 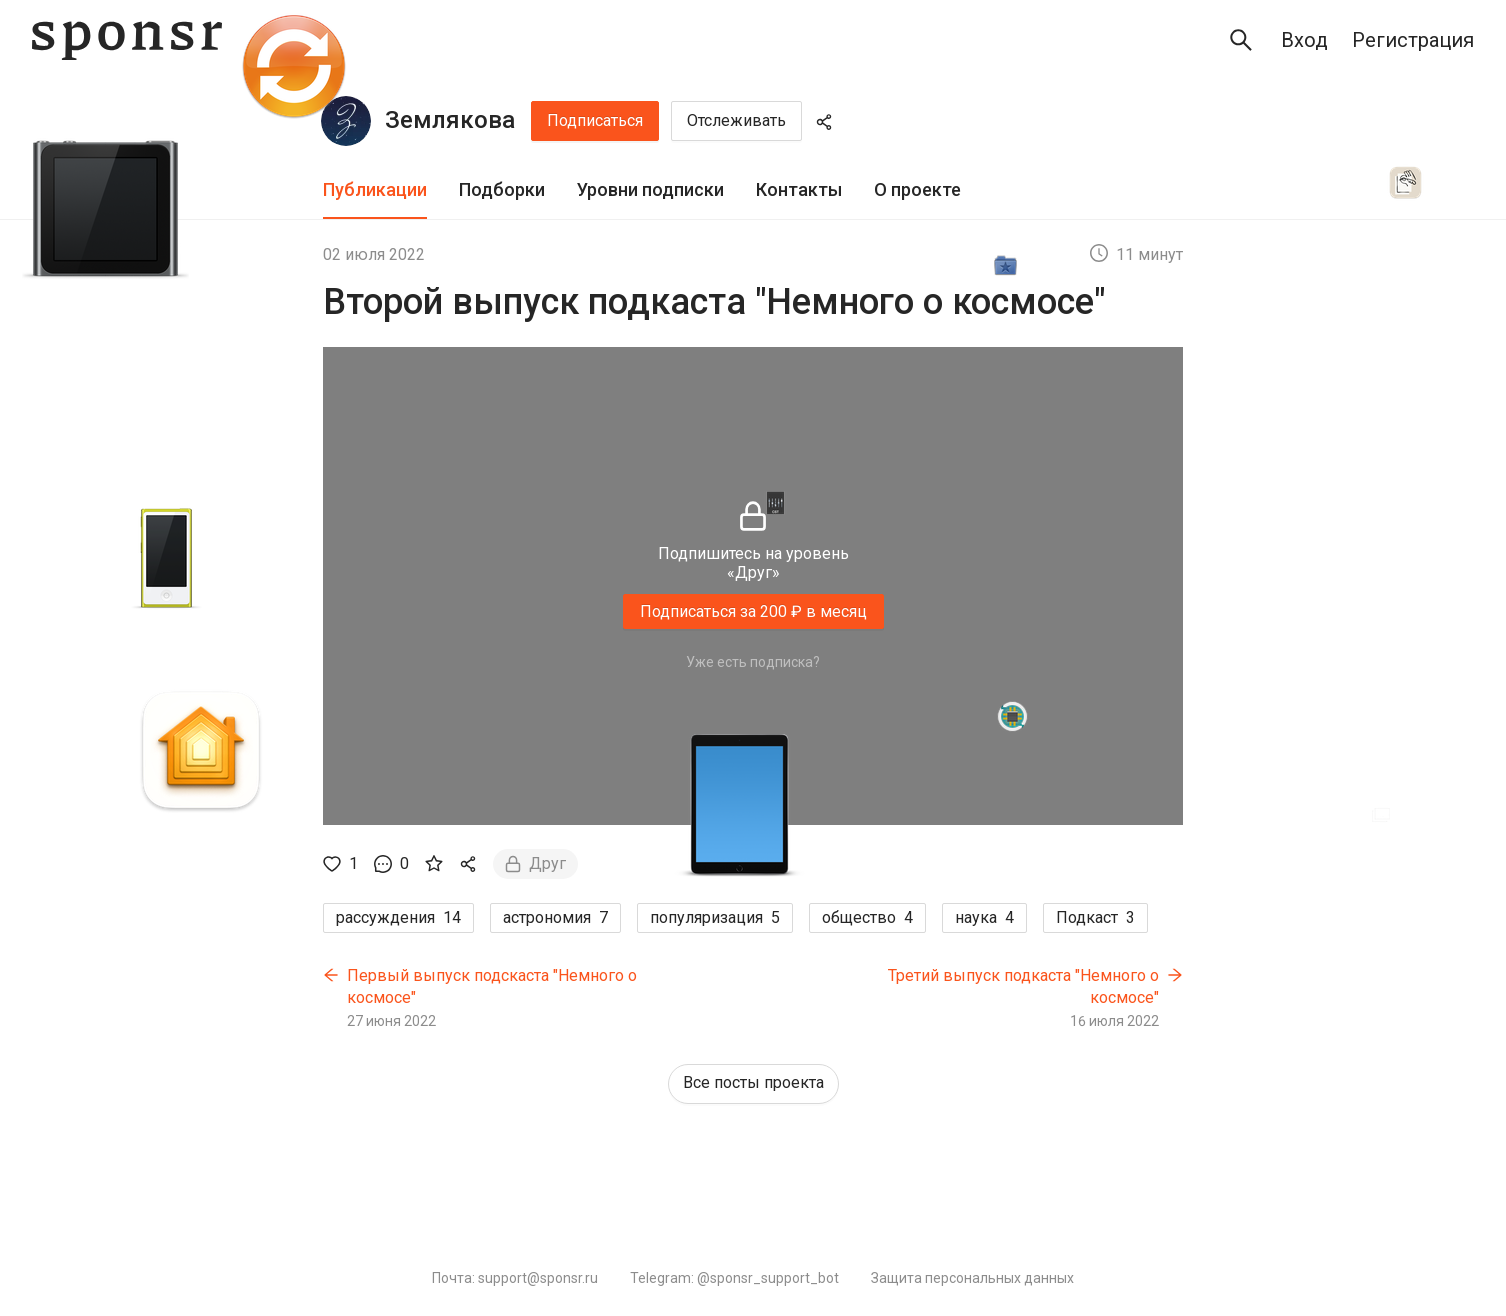 I want to click on open Claude Notes app, so click(x=1405, y=182).